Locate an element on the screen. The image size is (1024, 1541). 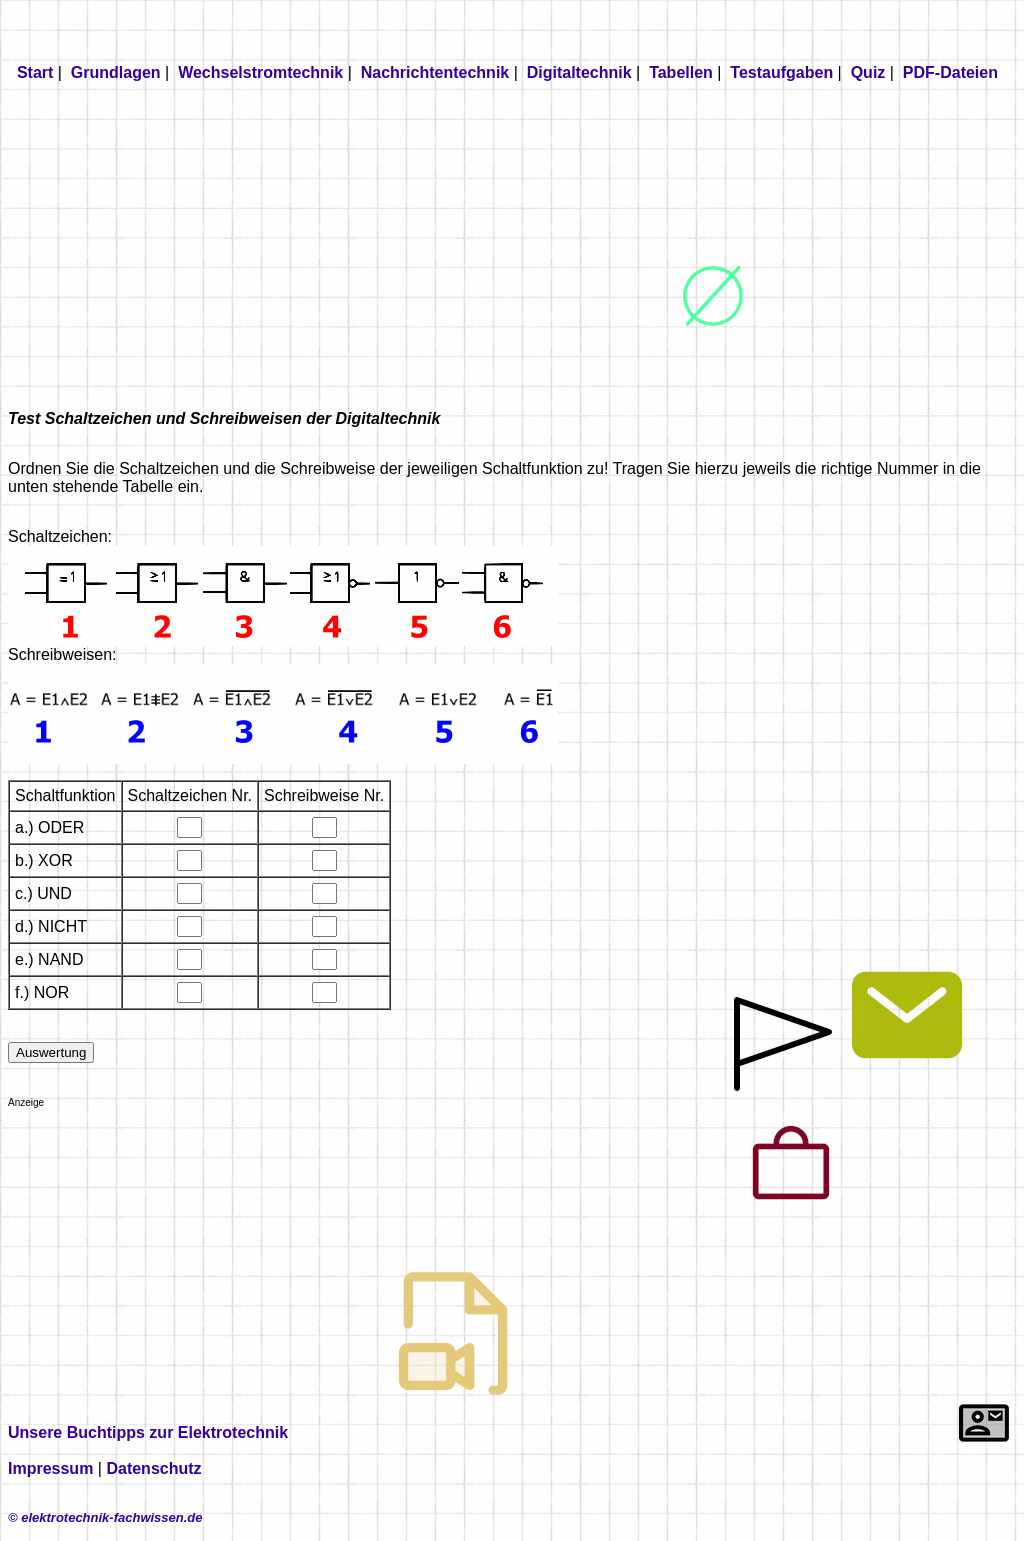
view your shopping bag is located at coordinates (791, 1167).